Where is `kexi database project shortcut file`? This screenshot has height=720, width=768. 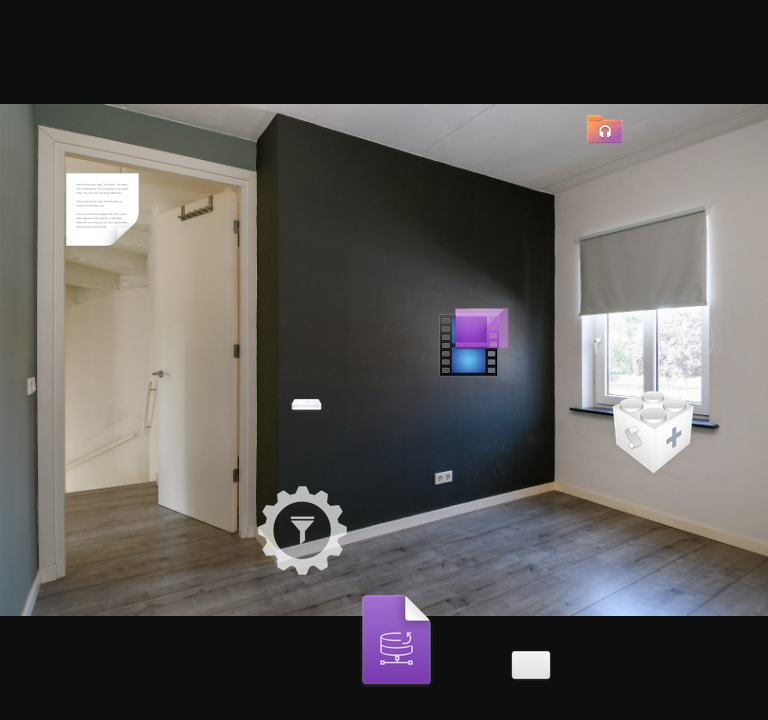
kexi database project shortcut file is located at coordinates (396, 641).